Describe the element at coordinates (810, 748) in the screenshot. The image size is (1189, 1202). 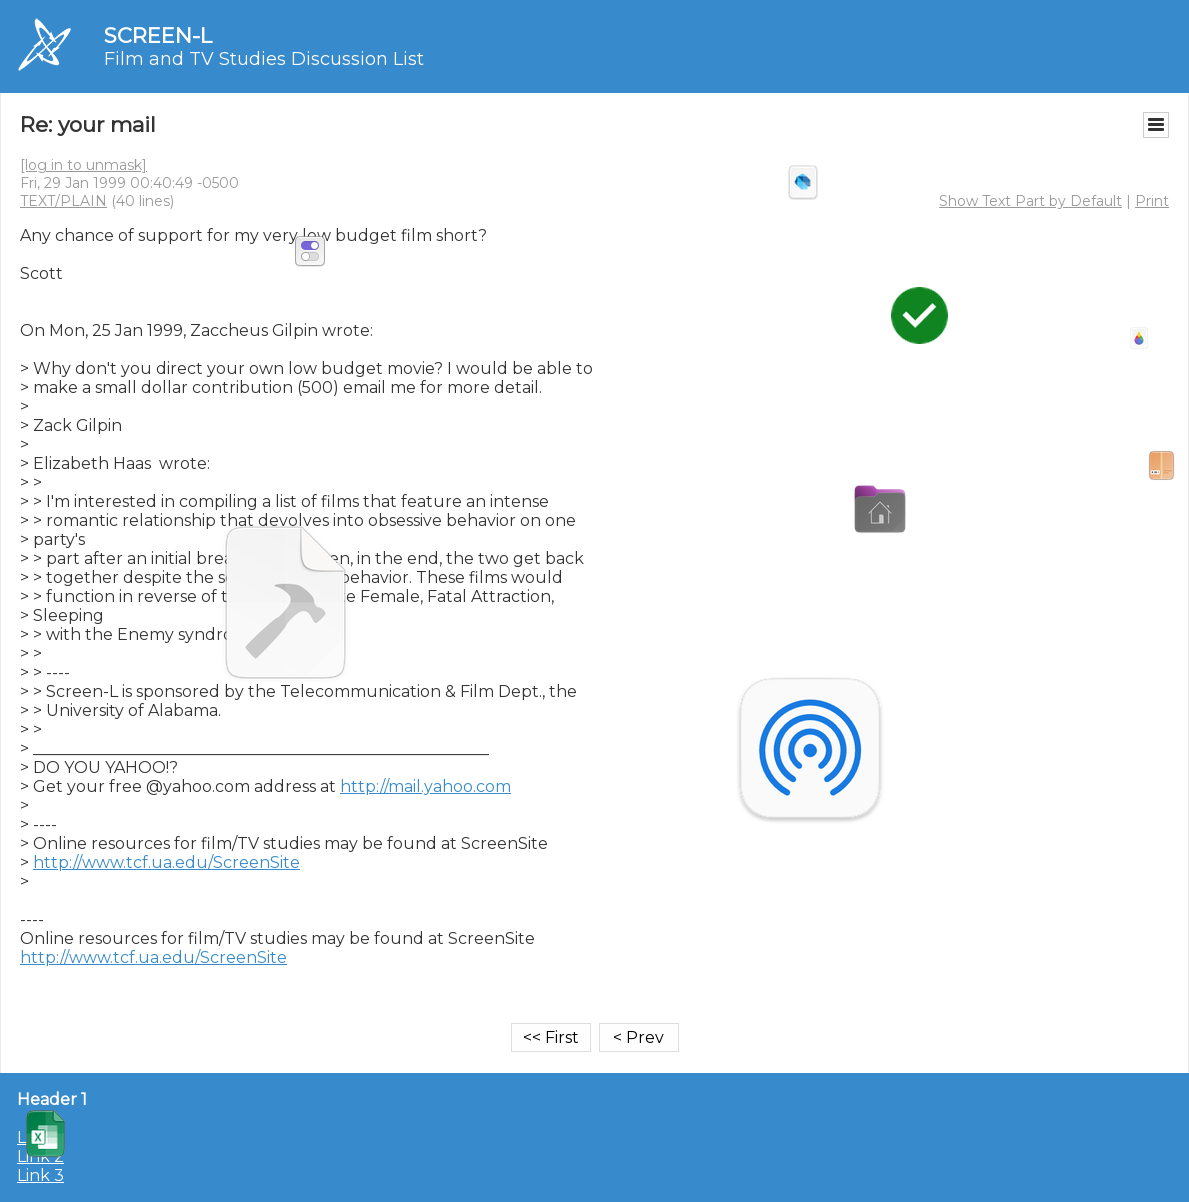
I see `open AirDrop to share files wirelessly` at that location.